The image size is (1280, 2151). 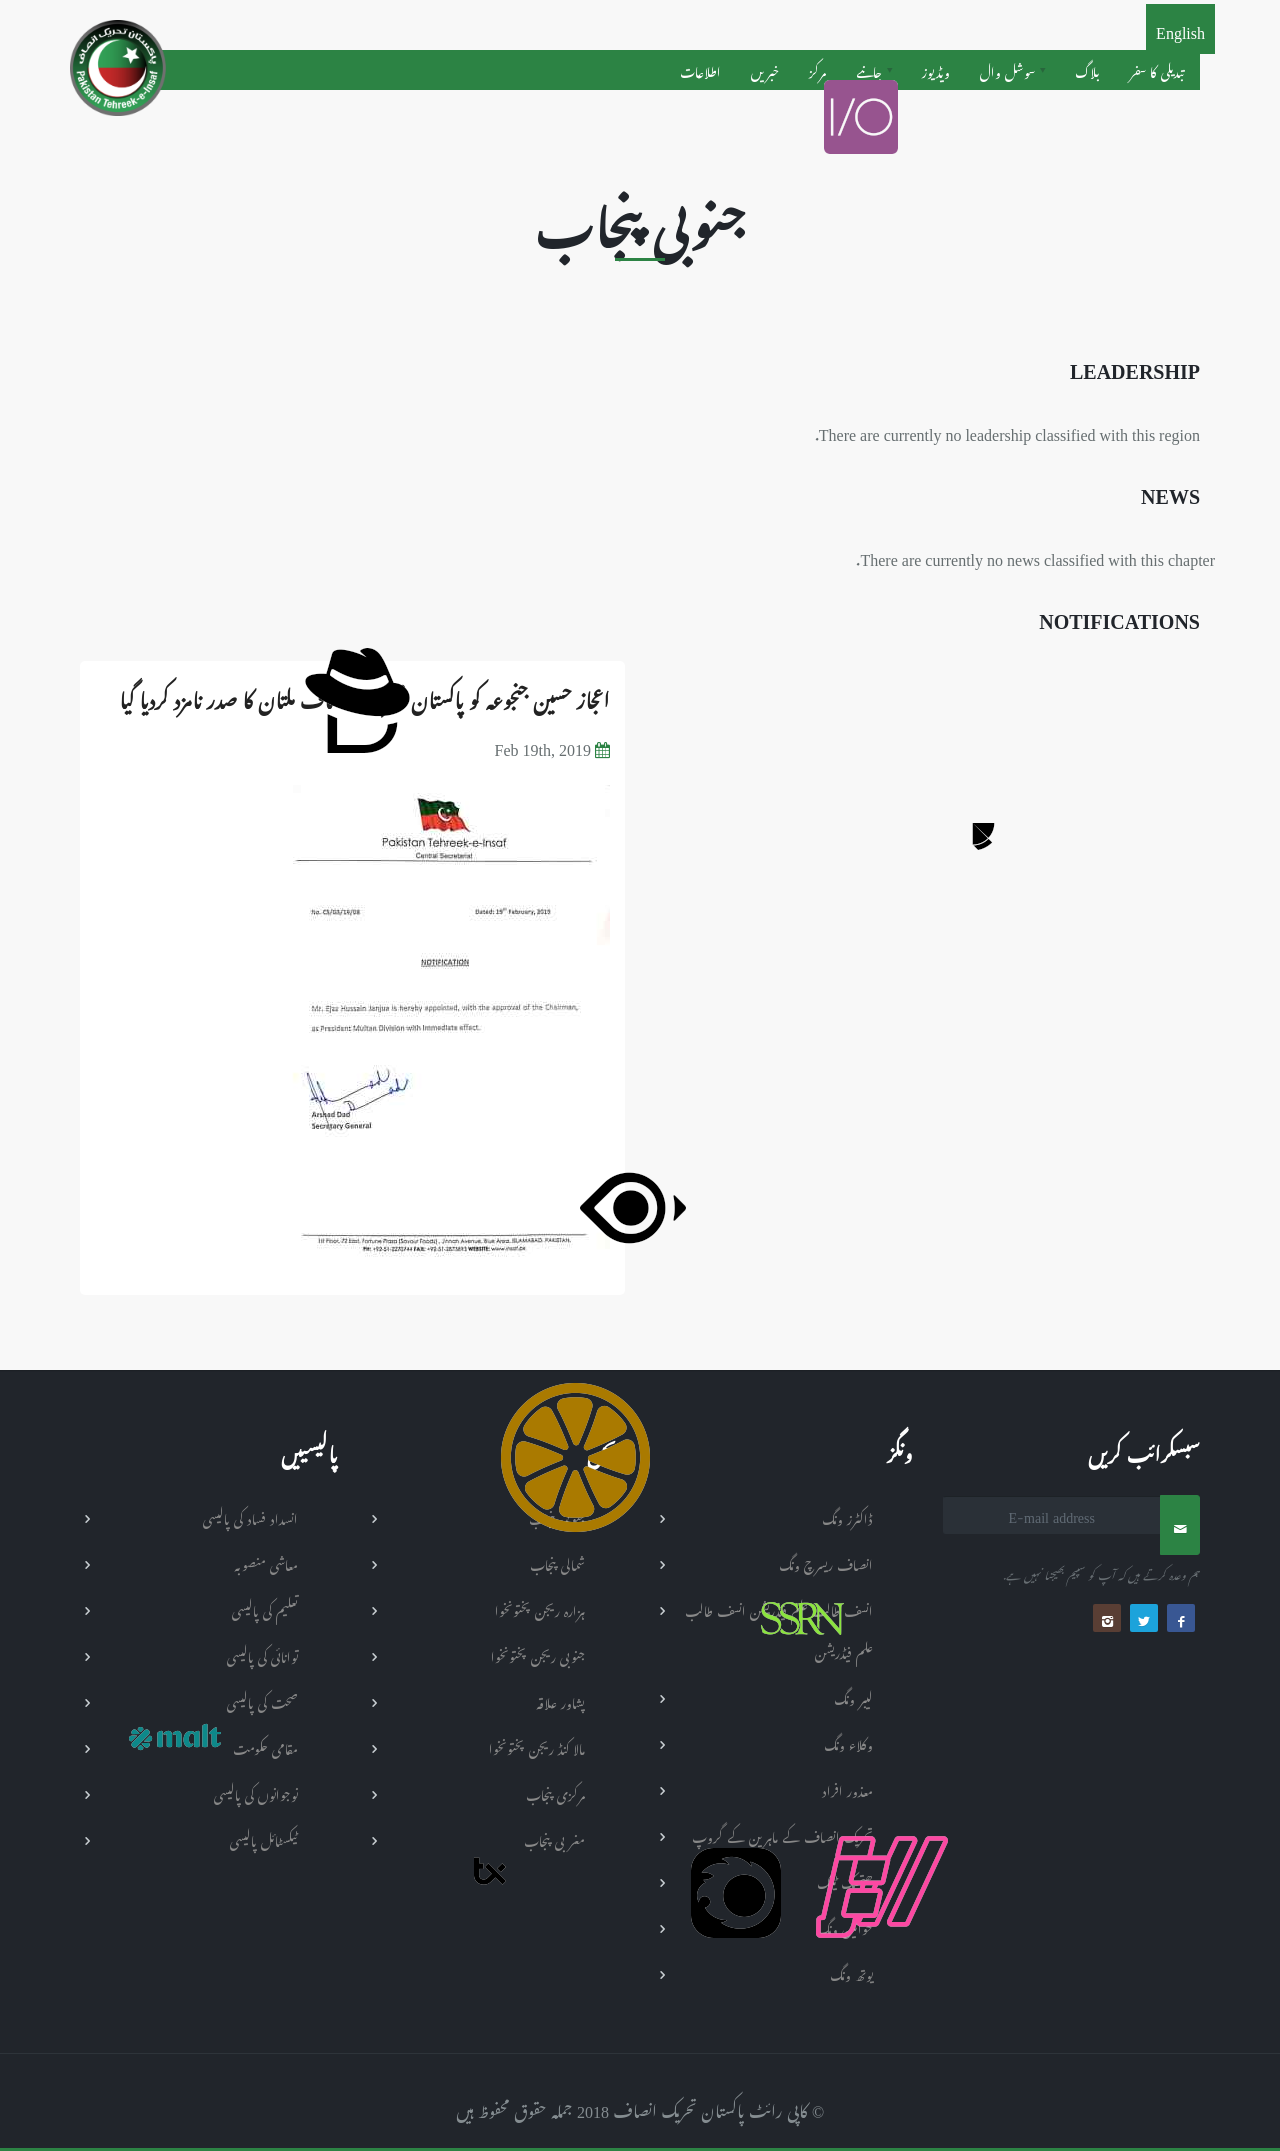 What do you see at coordinates (357, 700) in the screenshot?
I see `cyberdefenders platform logo` at bounding box center [357, 700].